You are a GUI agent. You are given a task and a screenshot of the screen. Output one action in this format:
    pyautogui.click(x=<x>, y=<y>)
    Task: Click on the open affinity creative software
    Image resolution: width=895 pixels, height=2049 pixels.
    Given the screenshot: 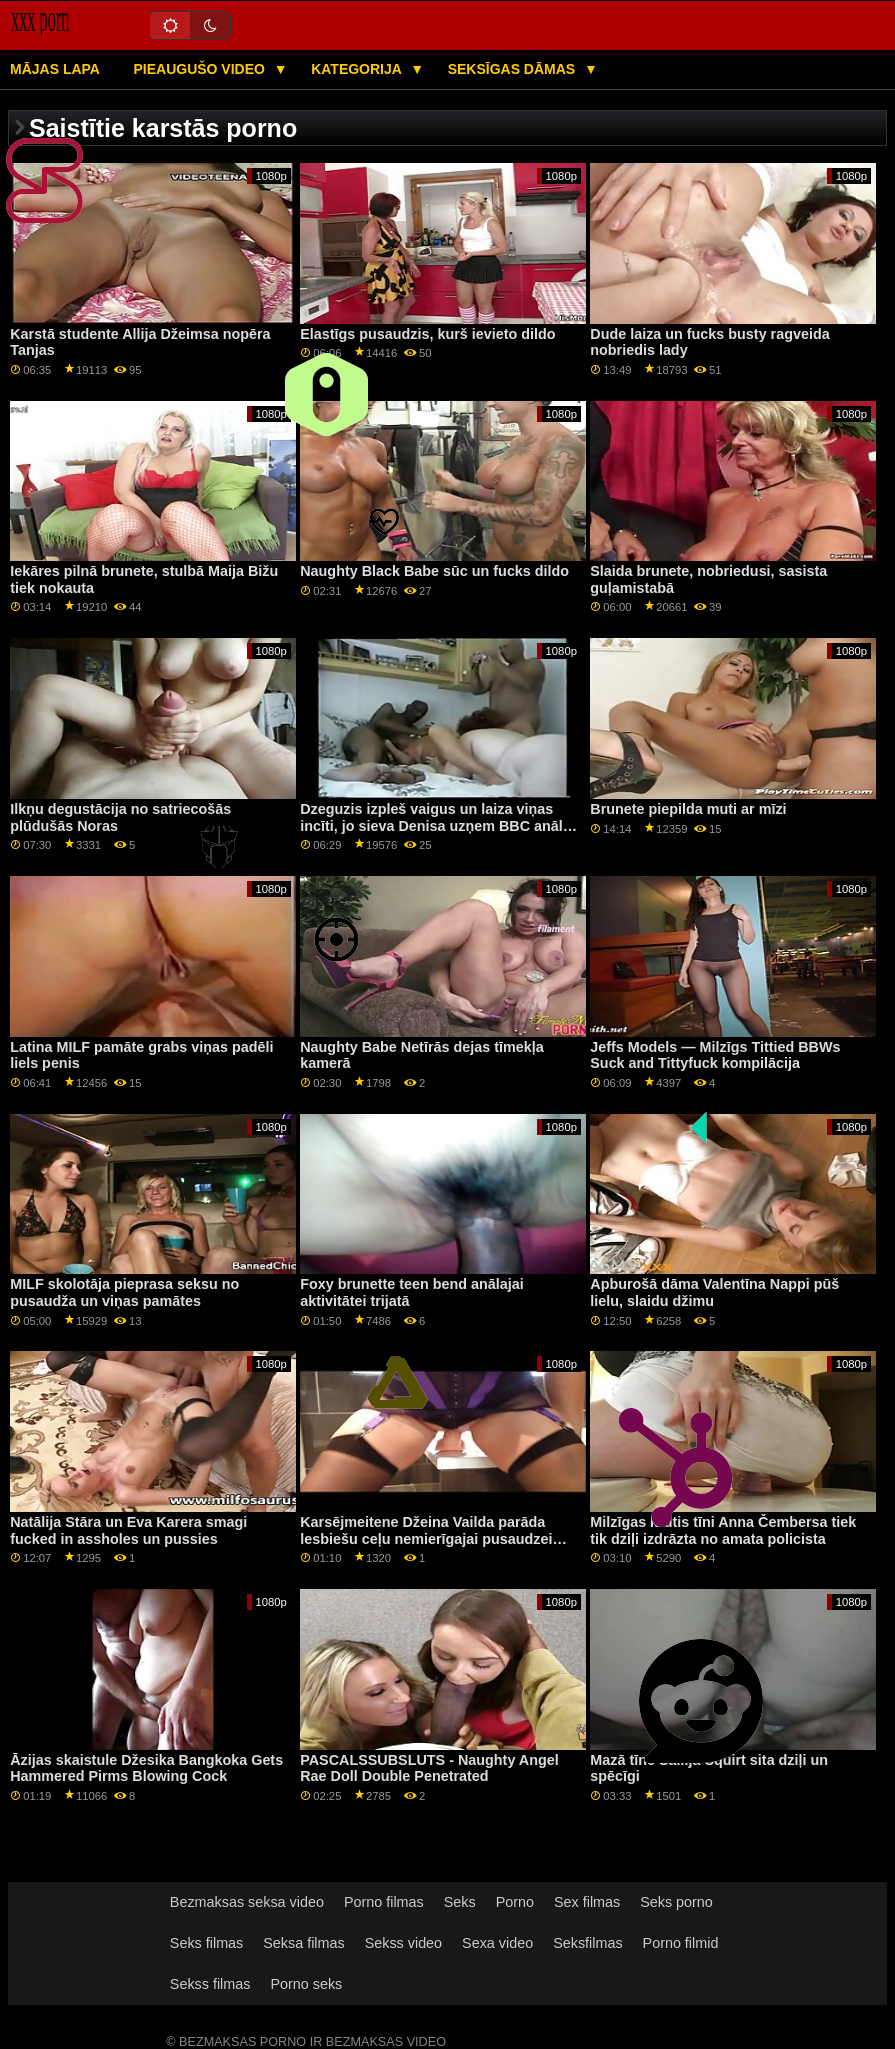 What is the action you would take?
    pyautogui.click(x=397, y=1384)
    